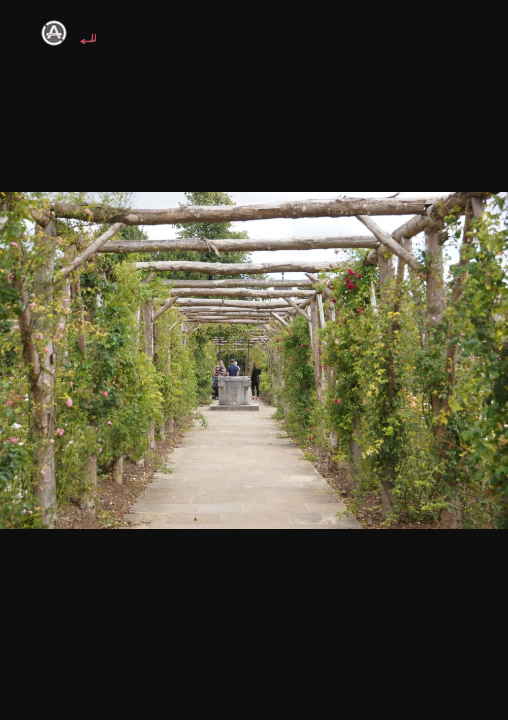 The height and width of the screenshot is (720, 508). What do you see at coordinates (88, 38) in the screenshot?
I see `reply to all recipients of an email` at bounding box center [88, 38].